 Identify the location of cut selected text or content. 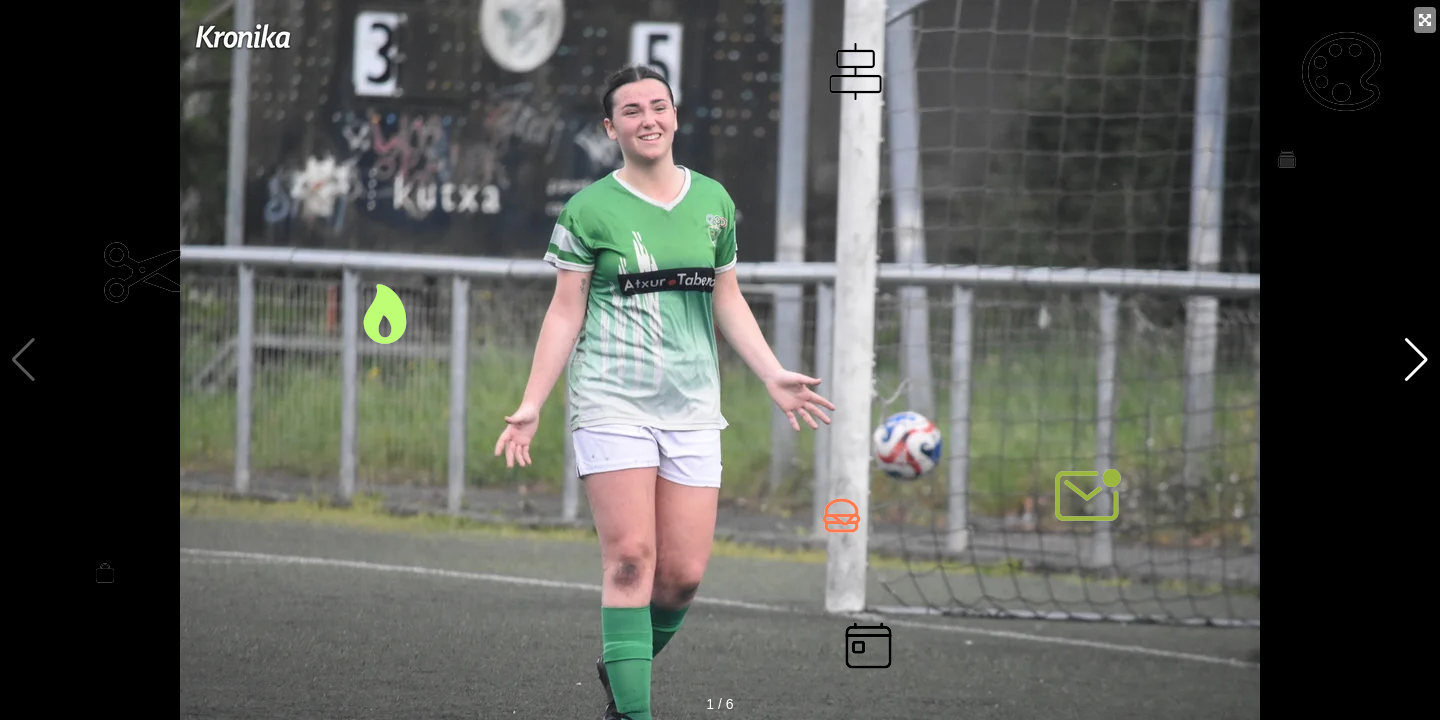
(142, 272).